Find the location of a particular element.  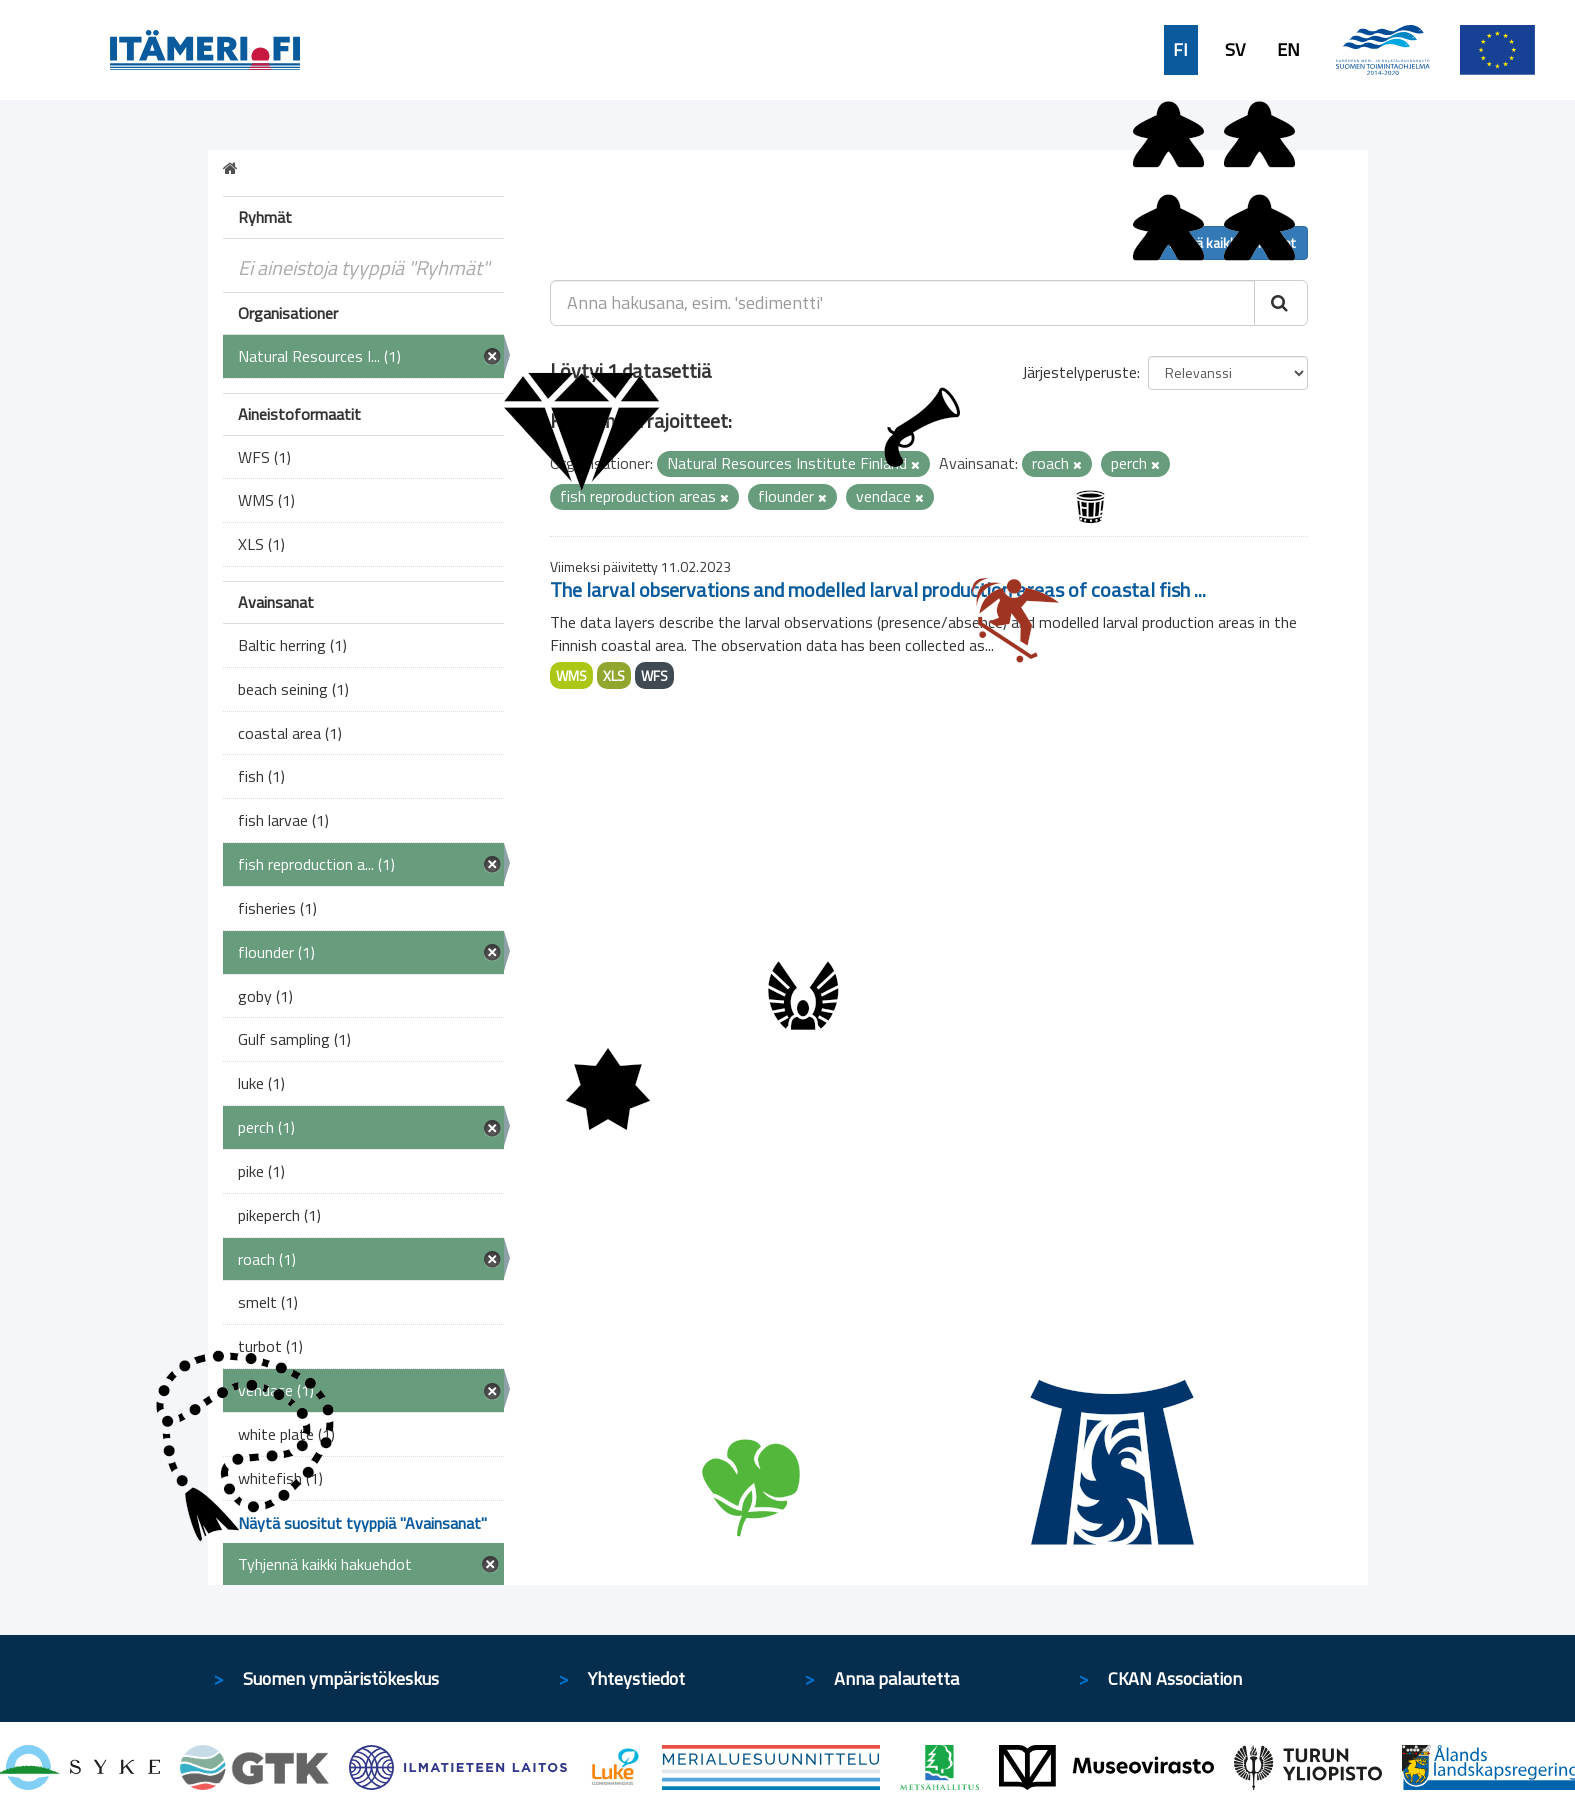

select blunderbuss weapon in game inventory is located at coordinates (922, 427).